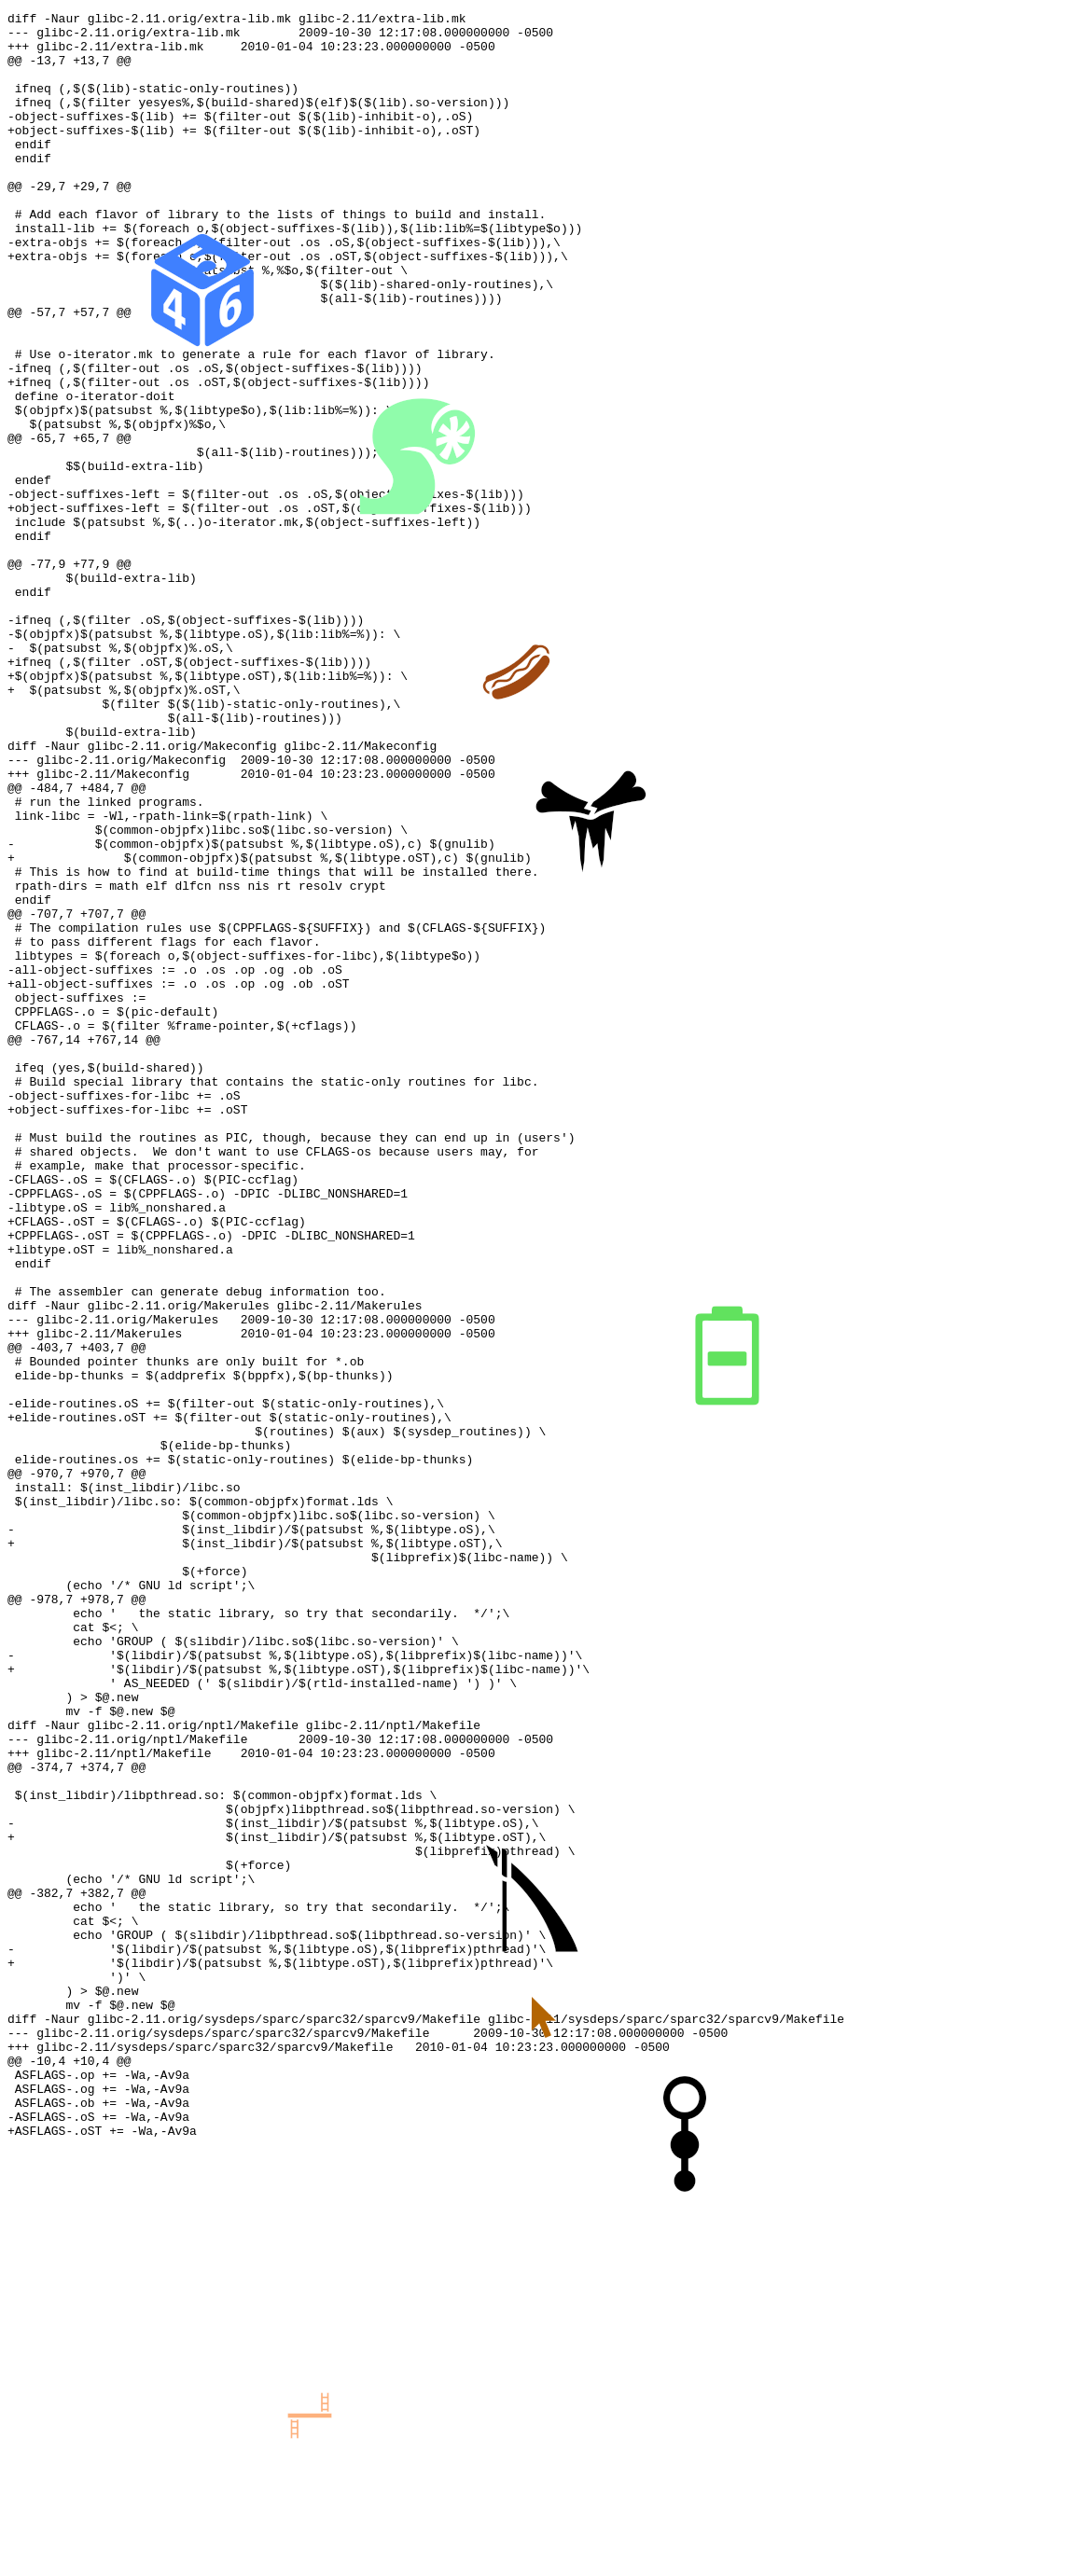 The width and height of the screenshot is (1084, 2576). Describe the element at coordinates (544, 2017) in the screenshot. I see `standard mouse cursor or pointer indicator` at that location.